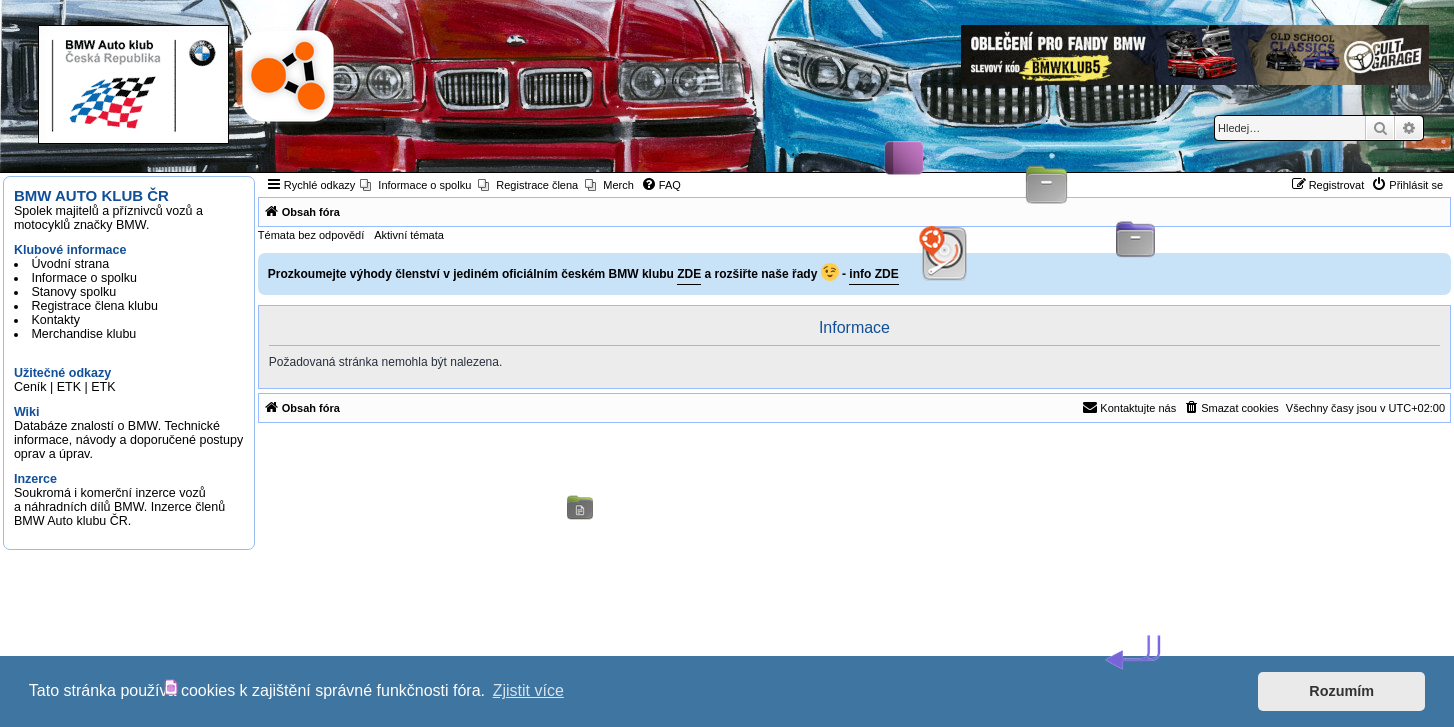 The width and height of the screenshot is (1454, 727). I want to click on launch BeamNG.drive vehicle simulation game, so click(288, 76).